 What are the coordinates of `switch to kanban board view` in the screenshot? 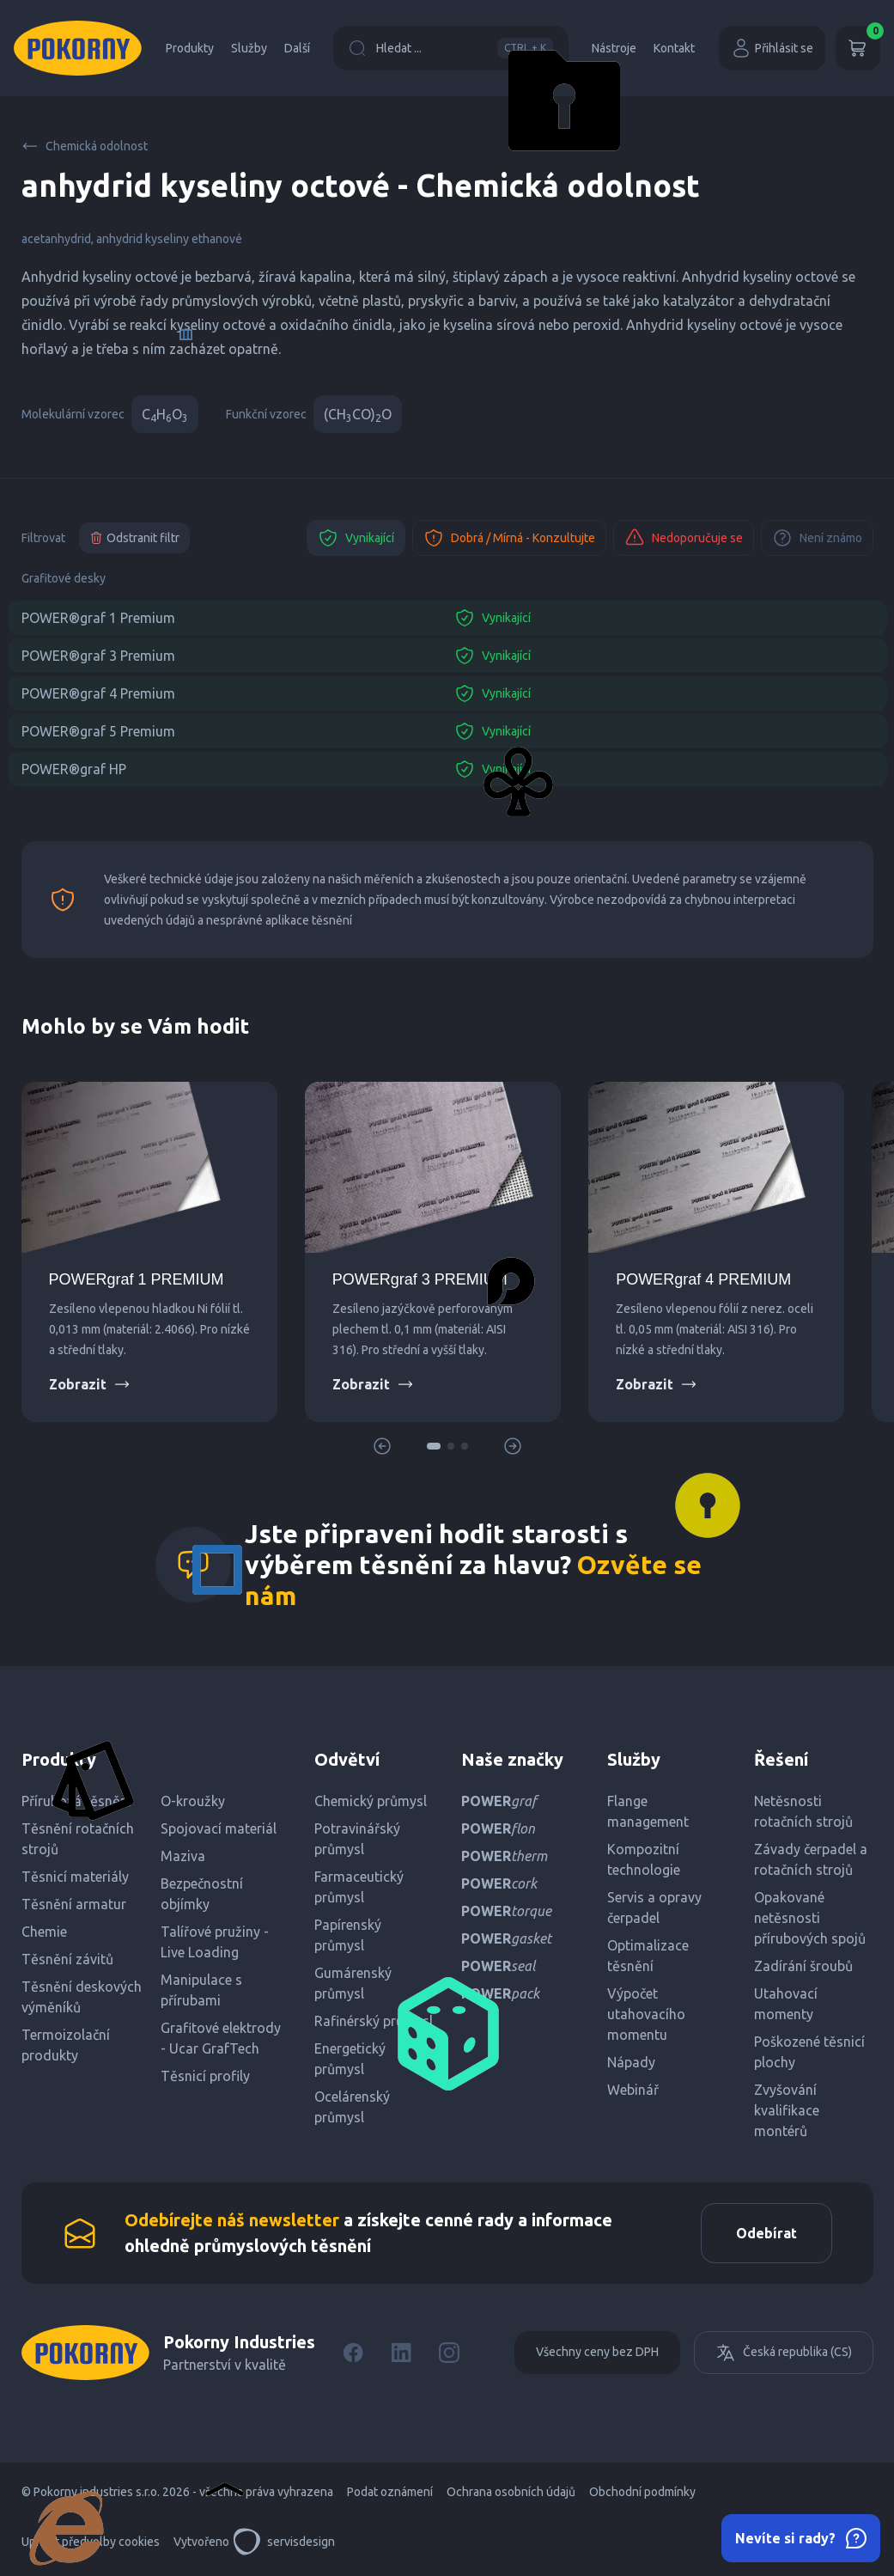 It's located at (185, 334).